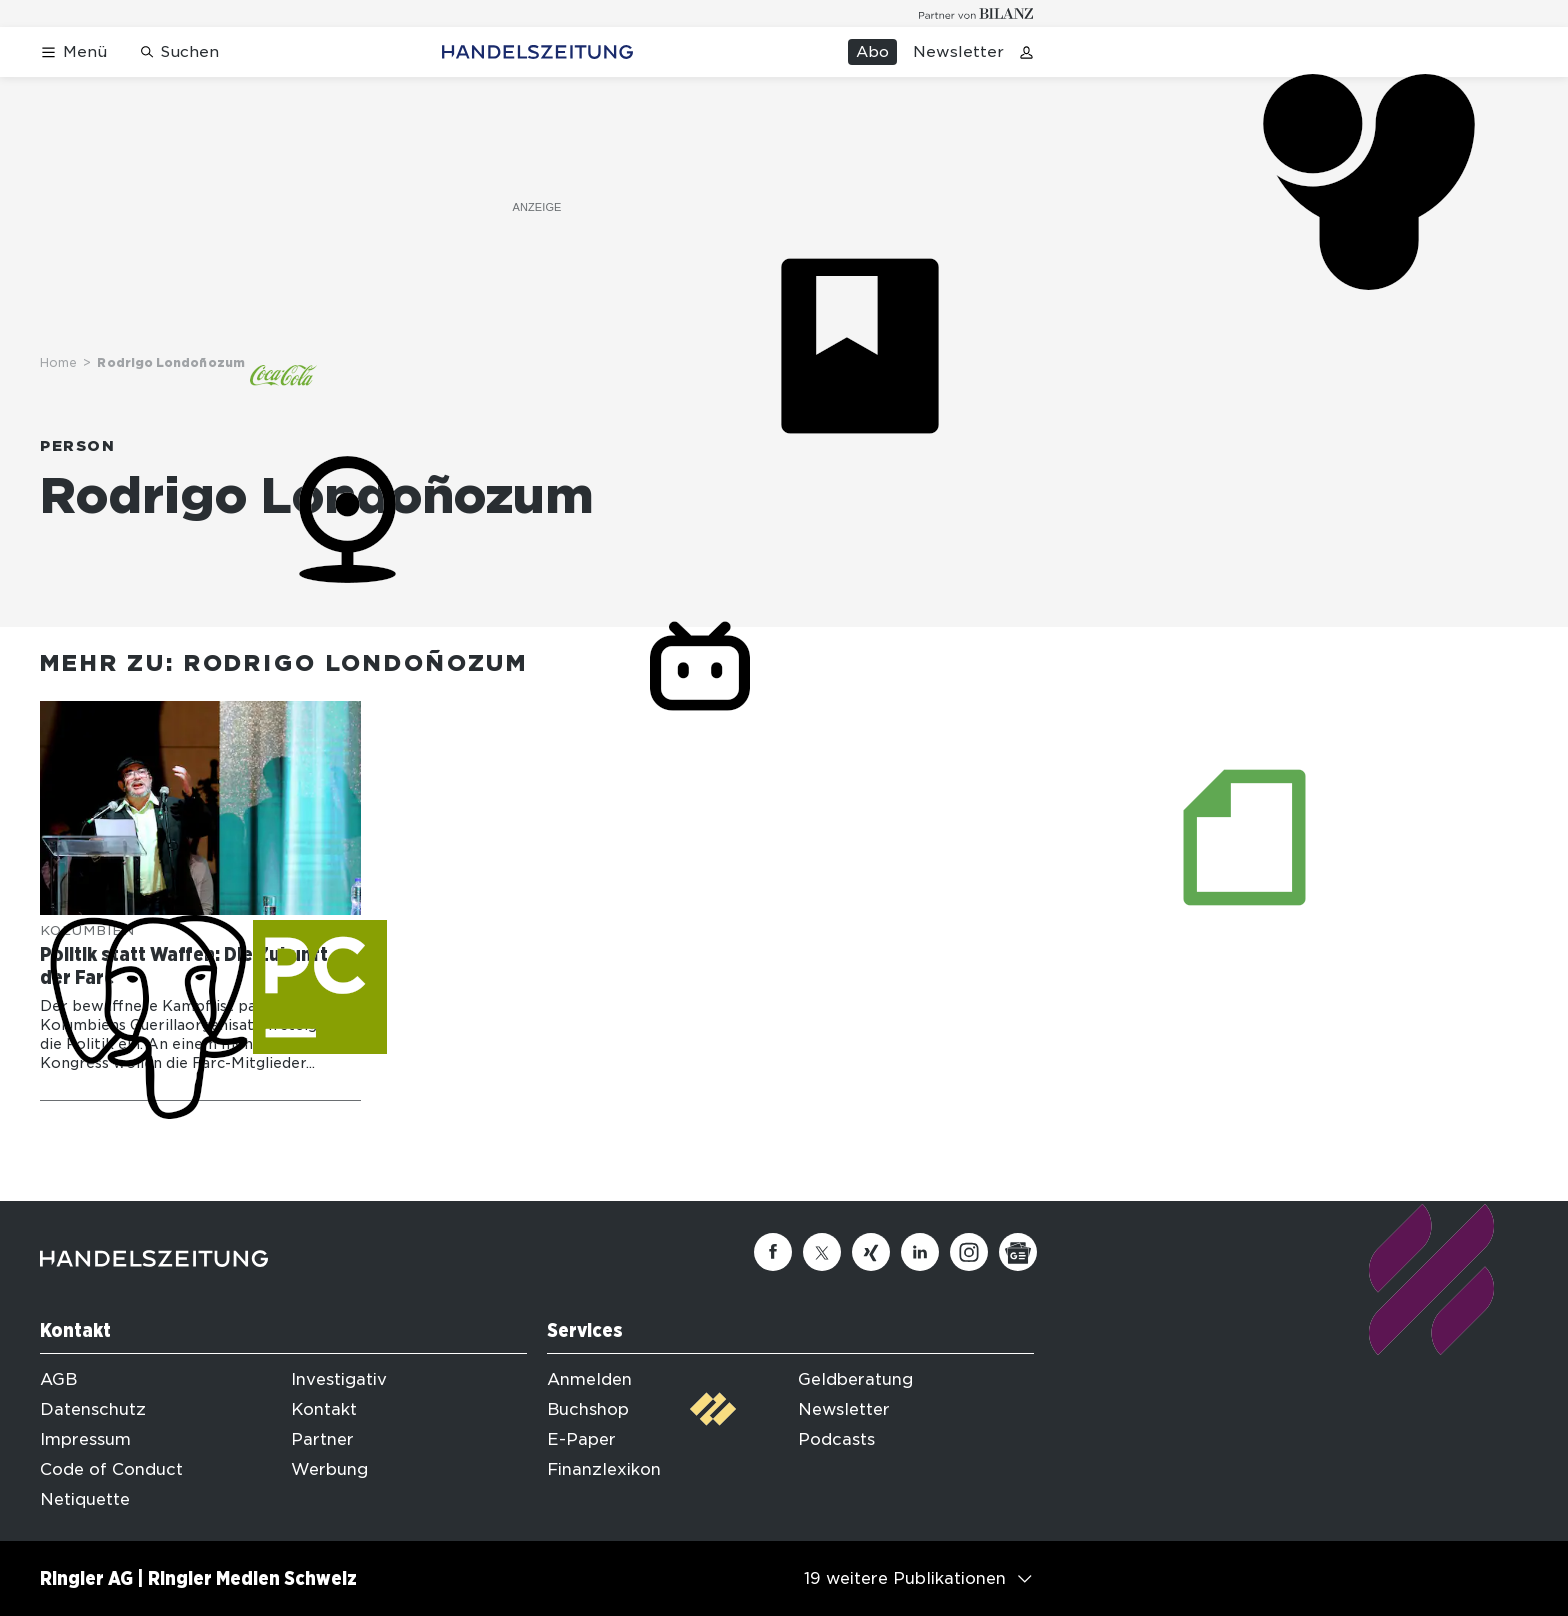  I want to click on PostgreSQL database logo, so click(149, 1017).